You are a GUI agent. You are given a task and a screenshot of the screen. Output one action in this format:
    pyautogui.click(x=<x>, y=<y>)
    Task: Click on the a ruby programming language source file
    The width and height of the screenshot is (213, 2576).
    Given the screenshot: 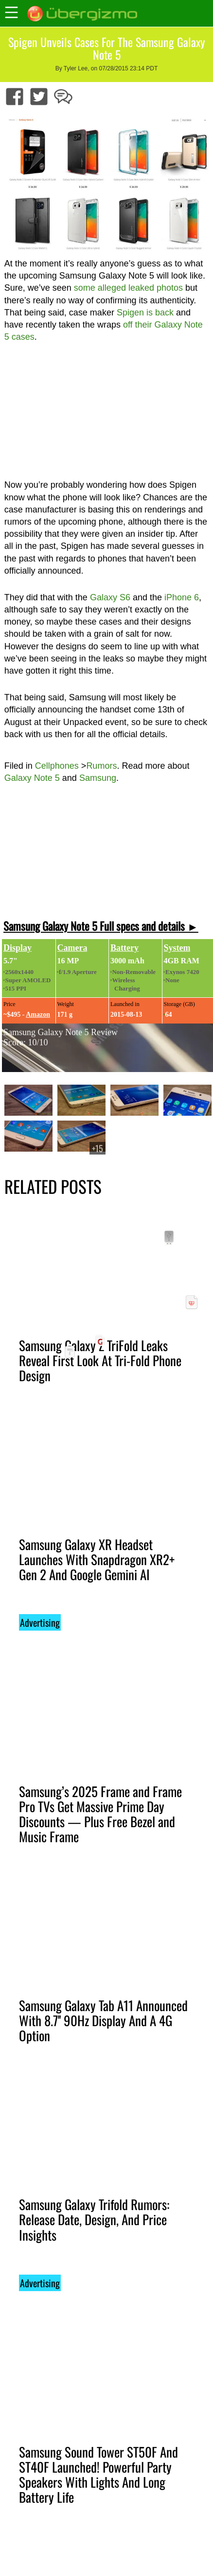 What is the action you would take?
    pyautogui.click(x=192, y=1302)
    